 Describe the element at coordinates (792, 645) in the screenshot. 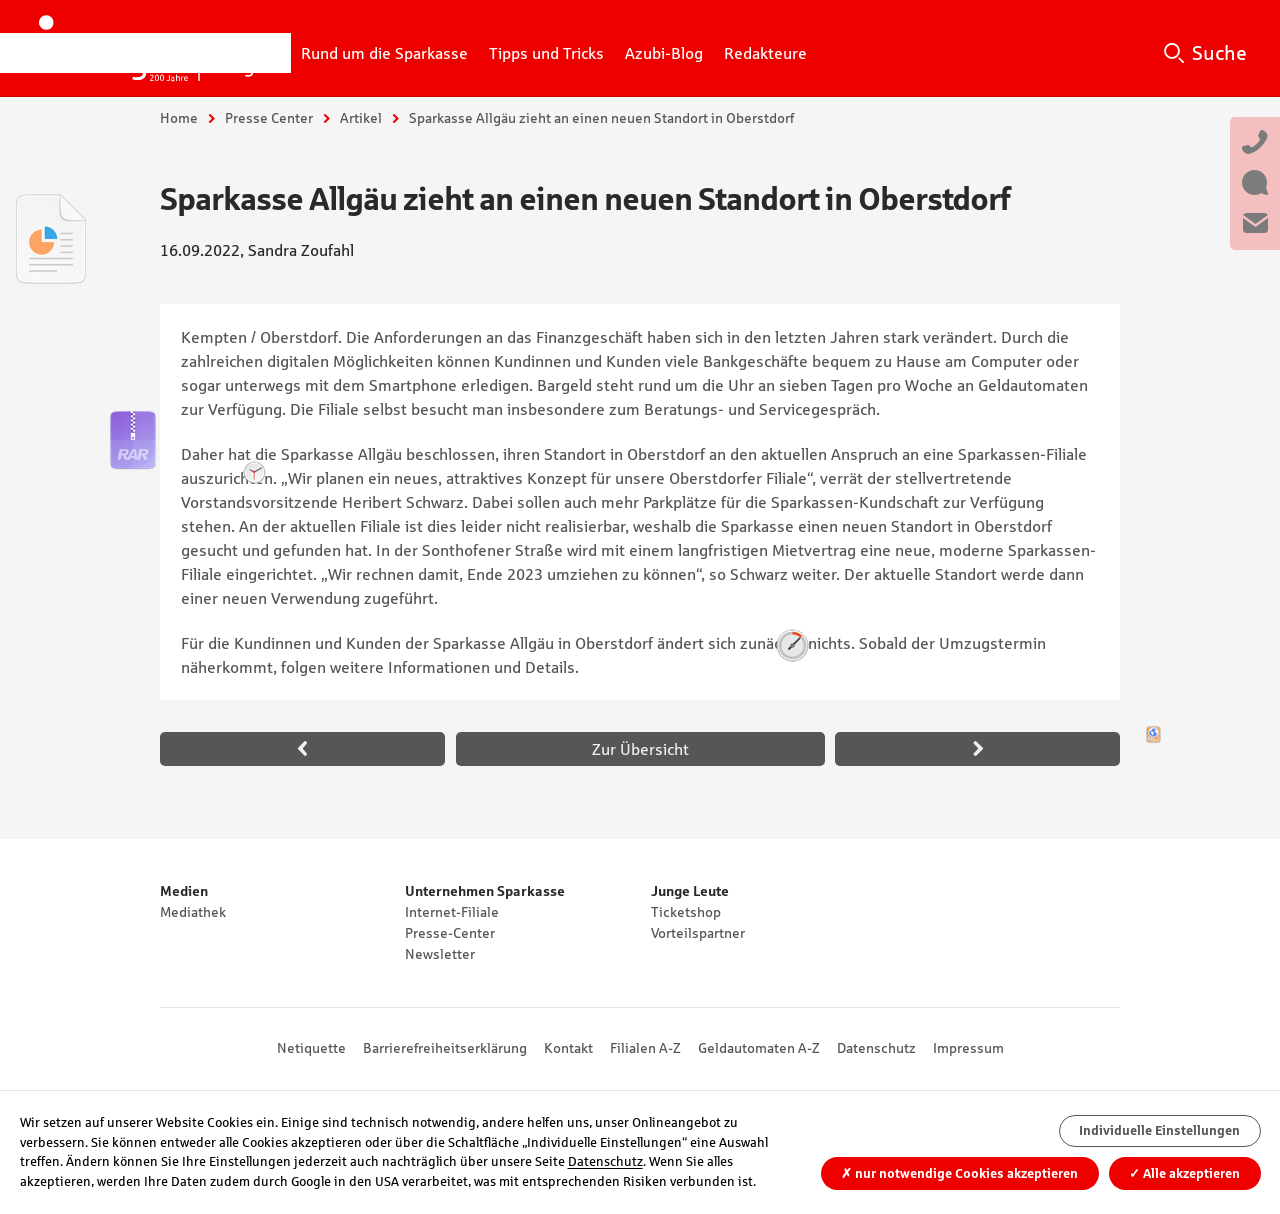

I see `open sysprof system profiler application` at that location.